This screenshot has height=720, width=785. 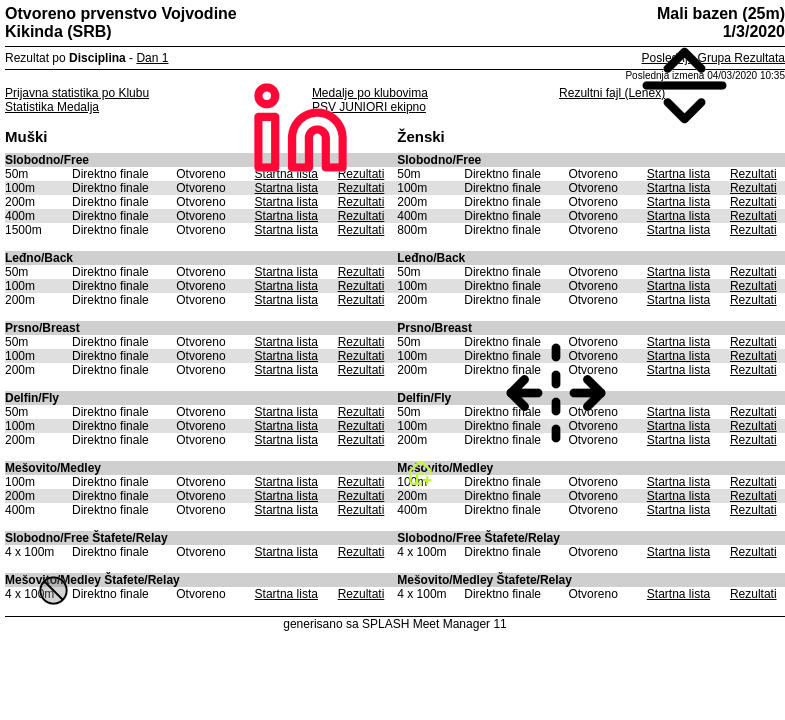 What do you see at coordinates (300, 129) in the screenshot?
I see `connect to LinkedIn` at bounding box center [300, 129].